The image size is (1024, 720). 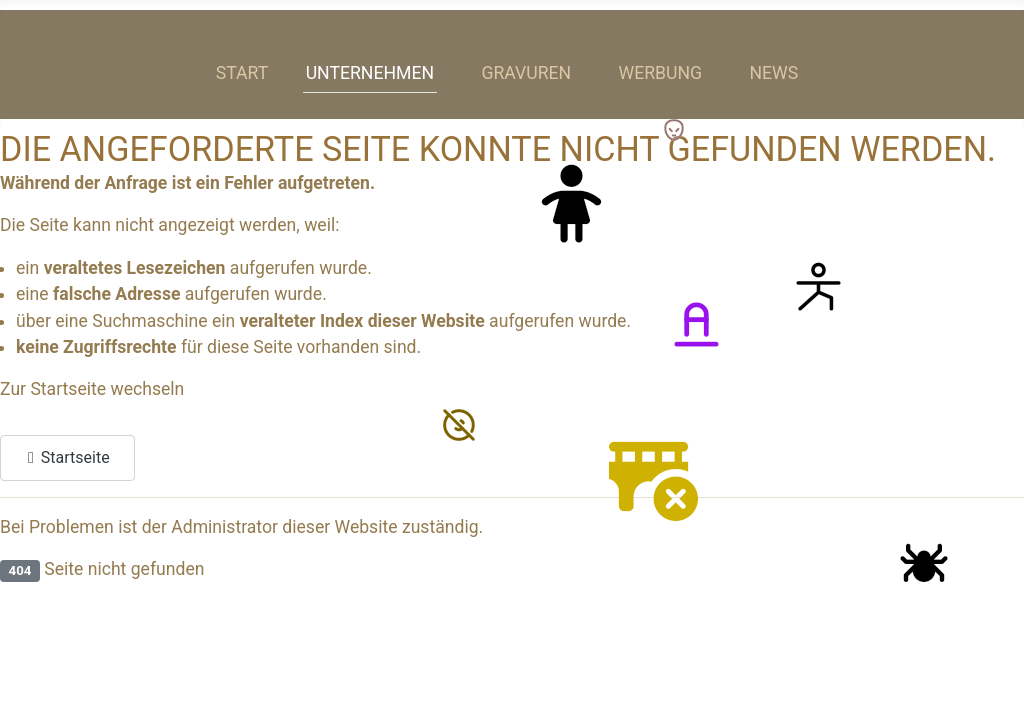 What do you see at coordinates (674, 130) in the screenshot?
I see `indicates sci-fi or extraterrestrial content` at bounding box center [674, 130].